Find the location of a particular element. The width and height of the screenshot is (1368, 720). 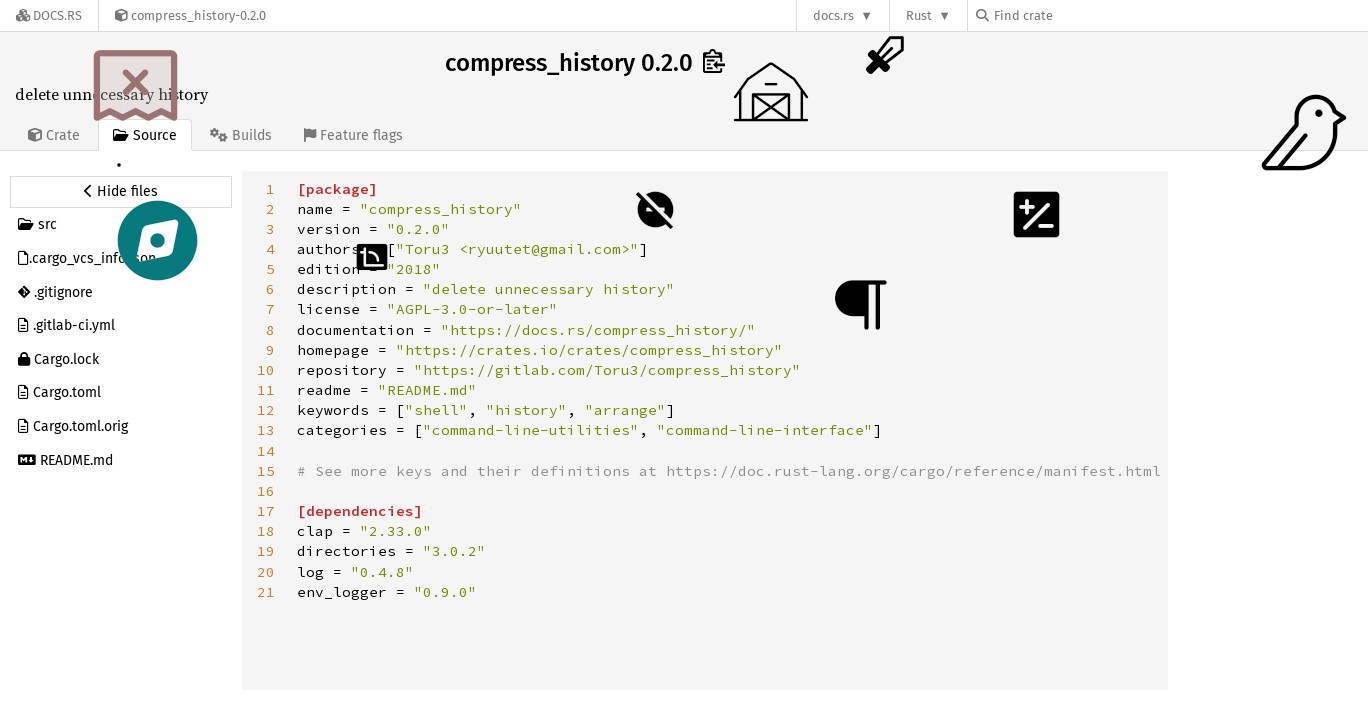

measure or adjust an angle is located at coordinates (372, 257).